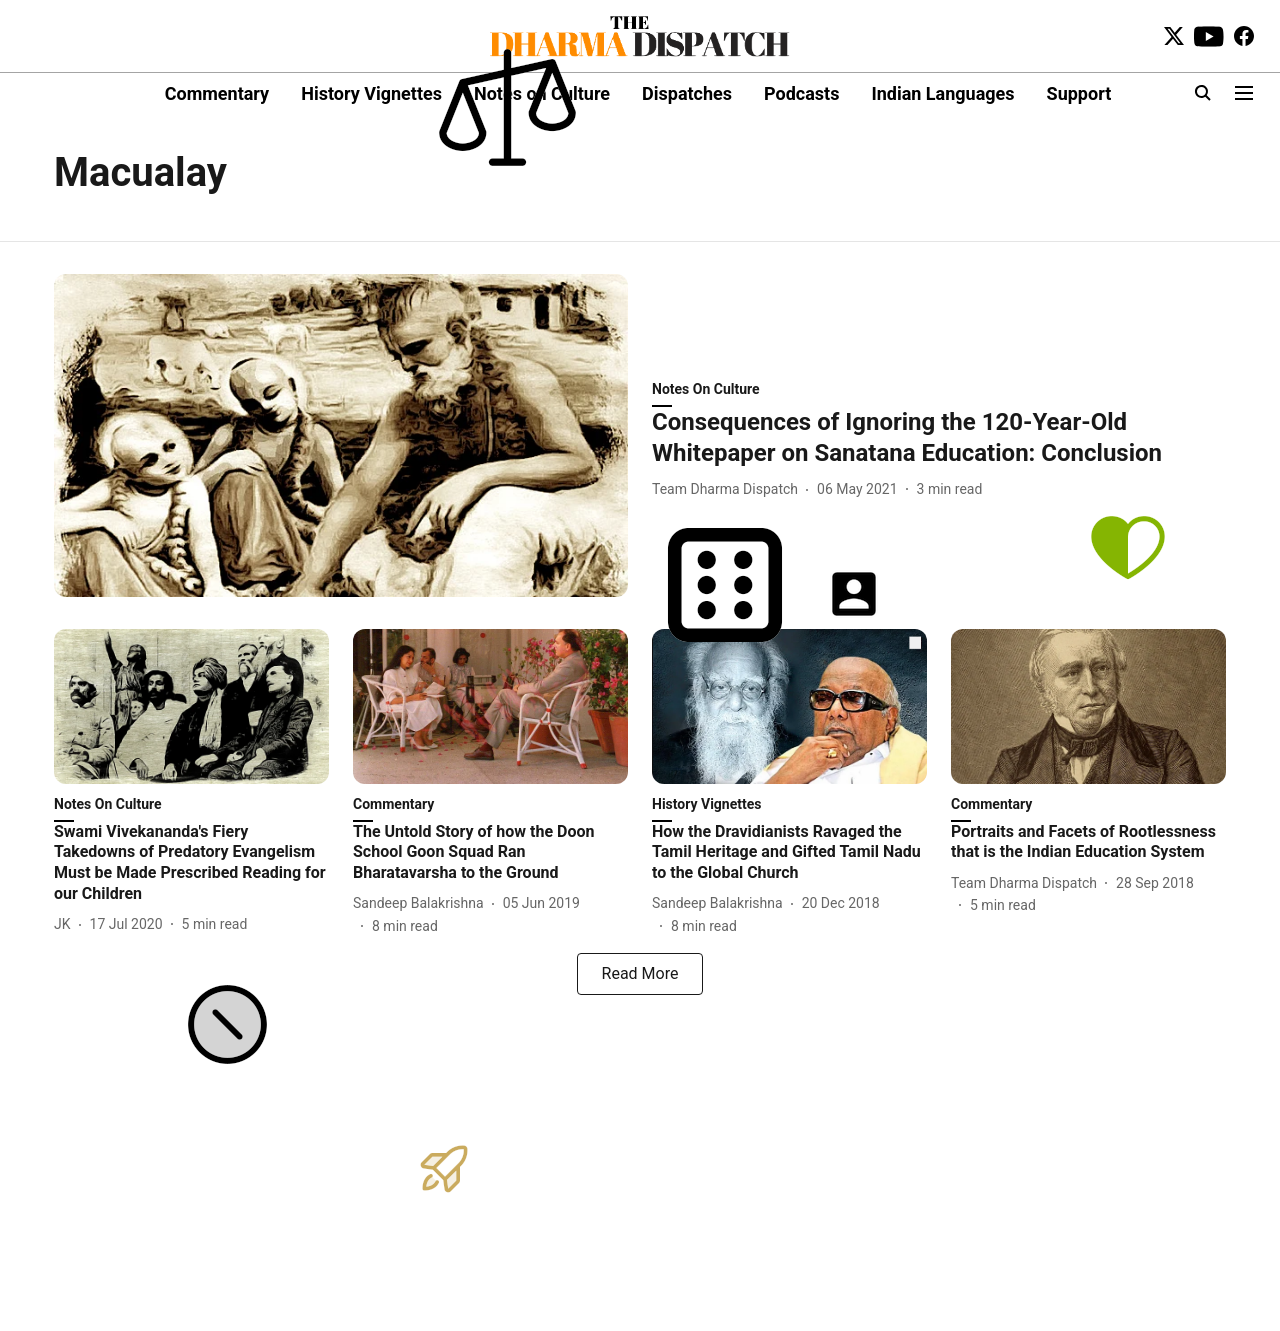  What do you see at coordinates (445, 1168) in the screenshot?
I see `launch or deploy a project` at bounding box center [445, 1168].